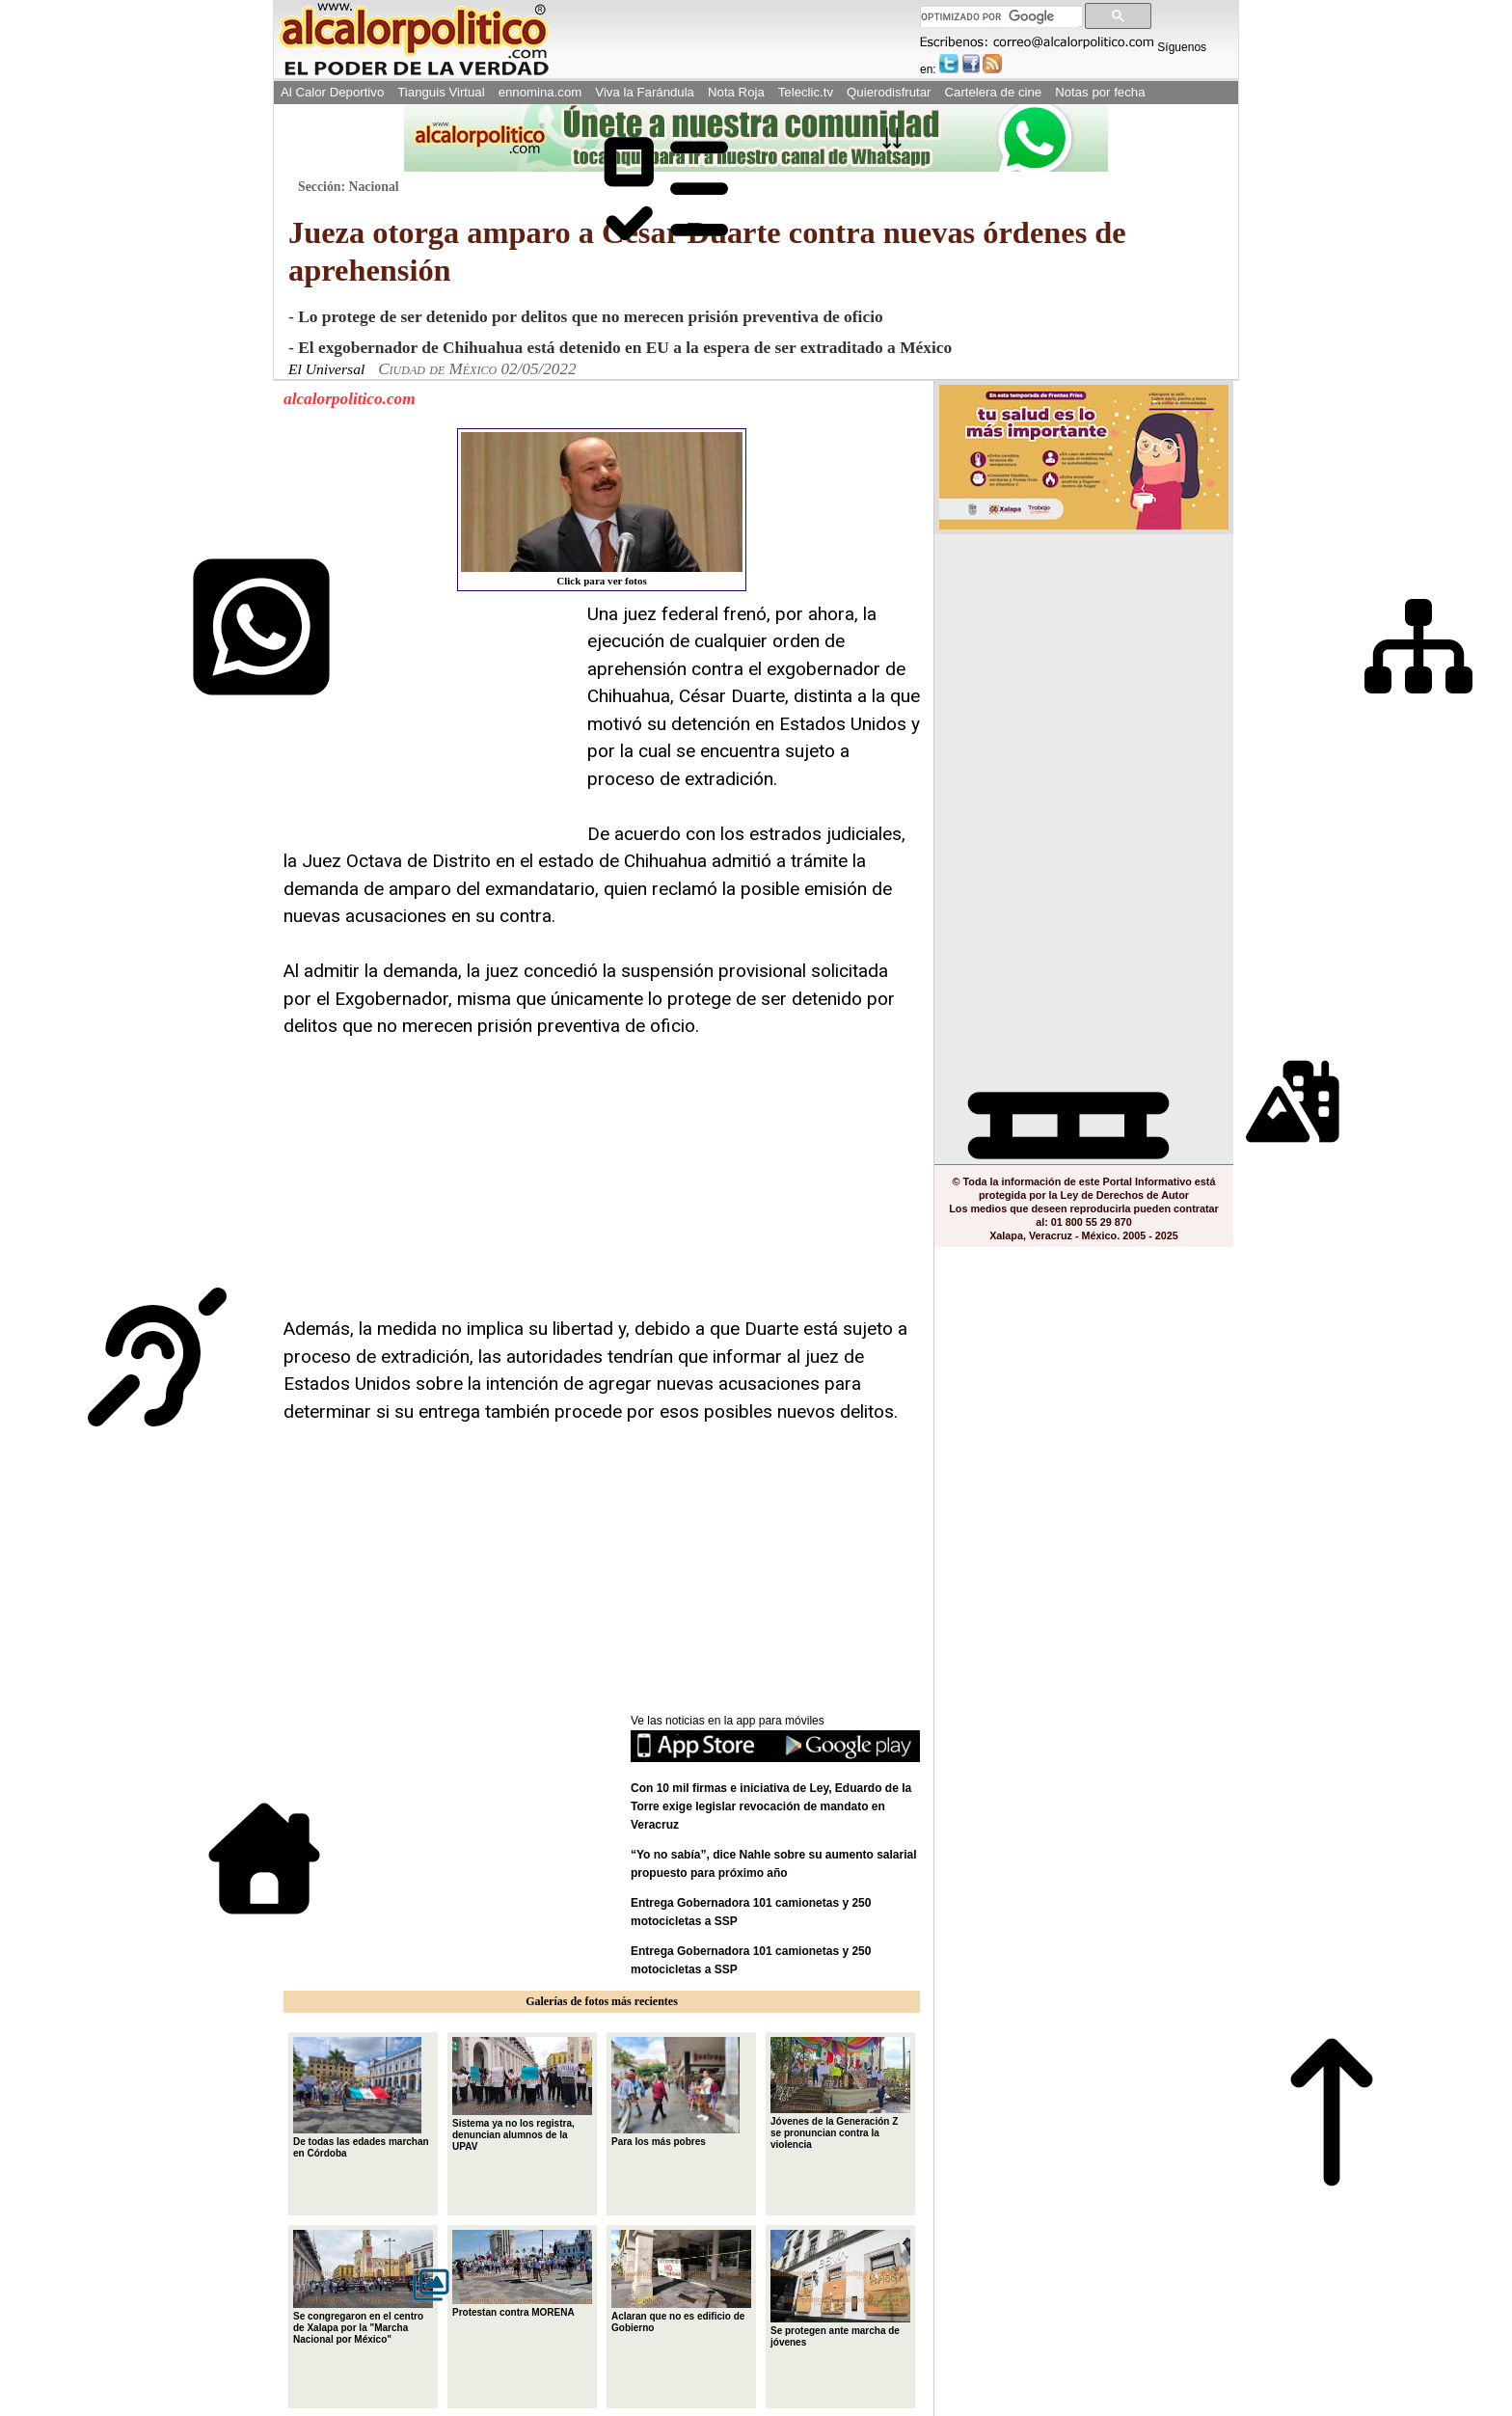  I want to click on scroll to top of page, so click(1332, 2112).